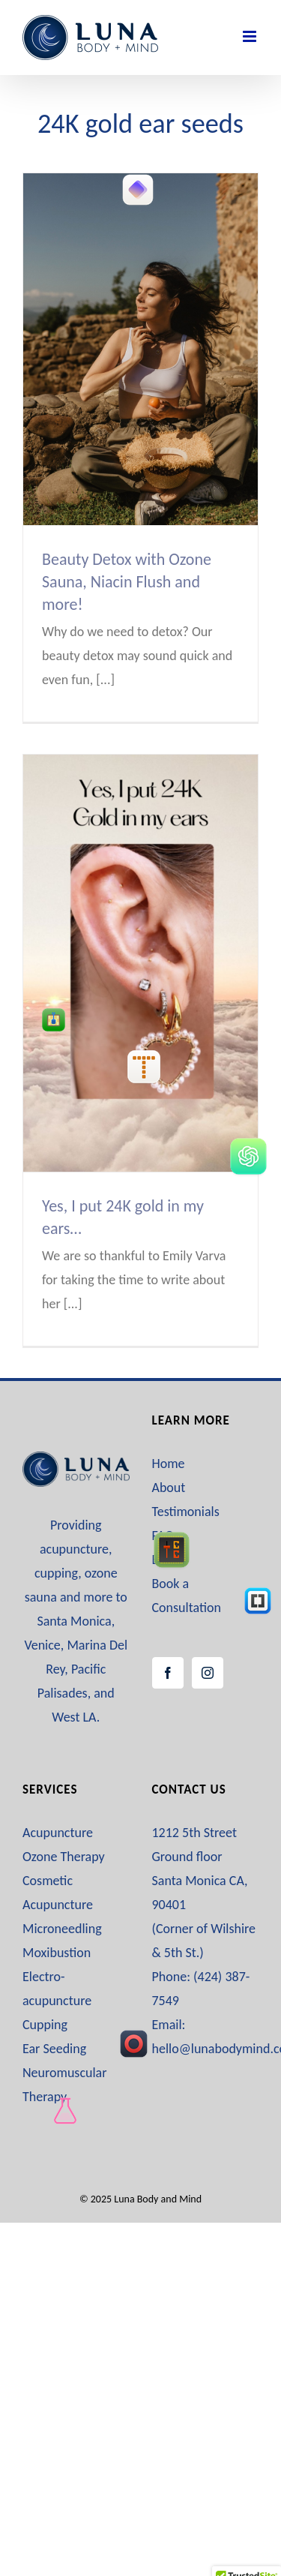 The height and width of the screenshot is (2576, 281). What do you see at coordinates (53, 1019) in the screenshot?
I see `open sandbox development environment` at bounding box center [53, 1019].